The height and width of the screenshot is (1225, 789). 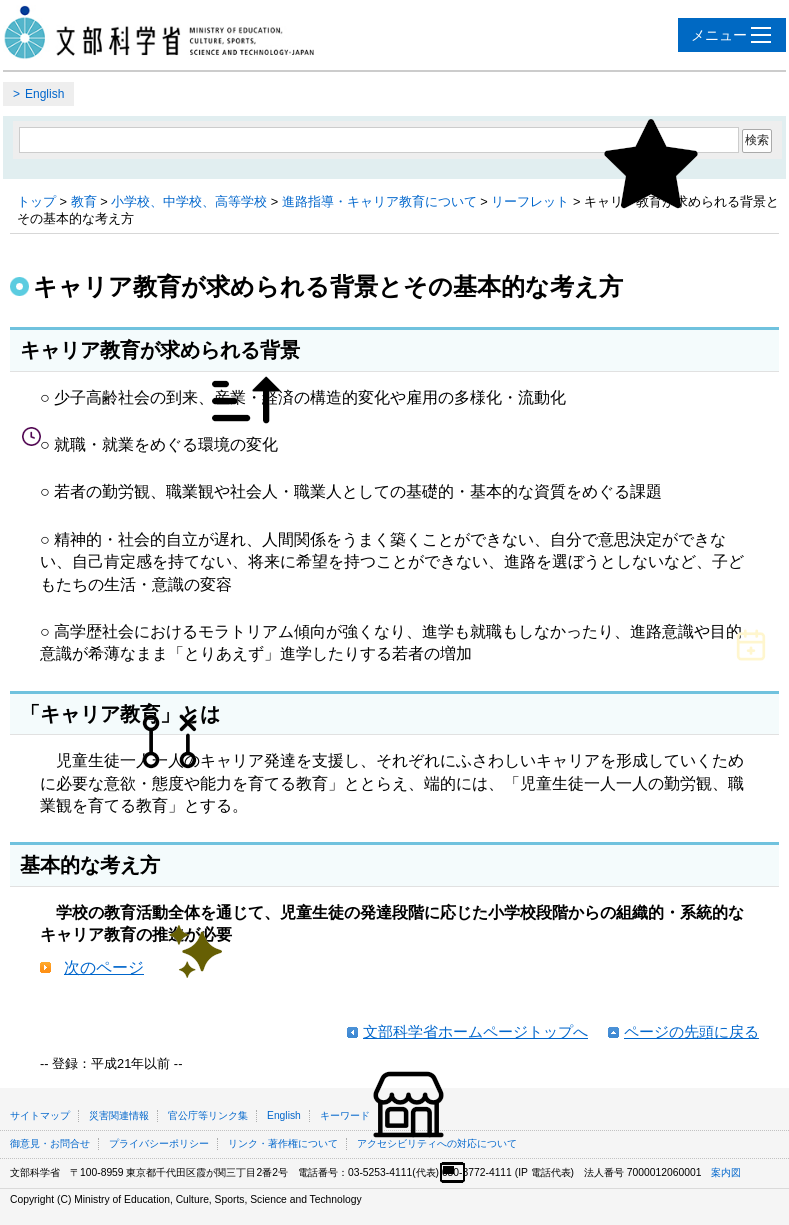 I want to click on add a new event to calendar, so click(x=751, y=645).